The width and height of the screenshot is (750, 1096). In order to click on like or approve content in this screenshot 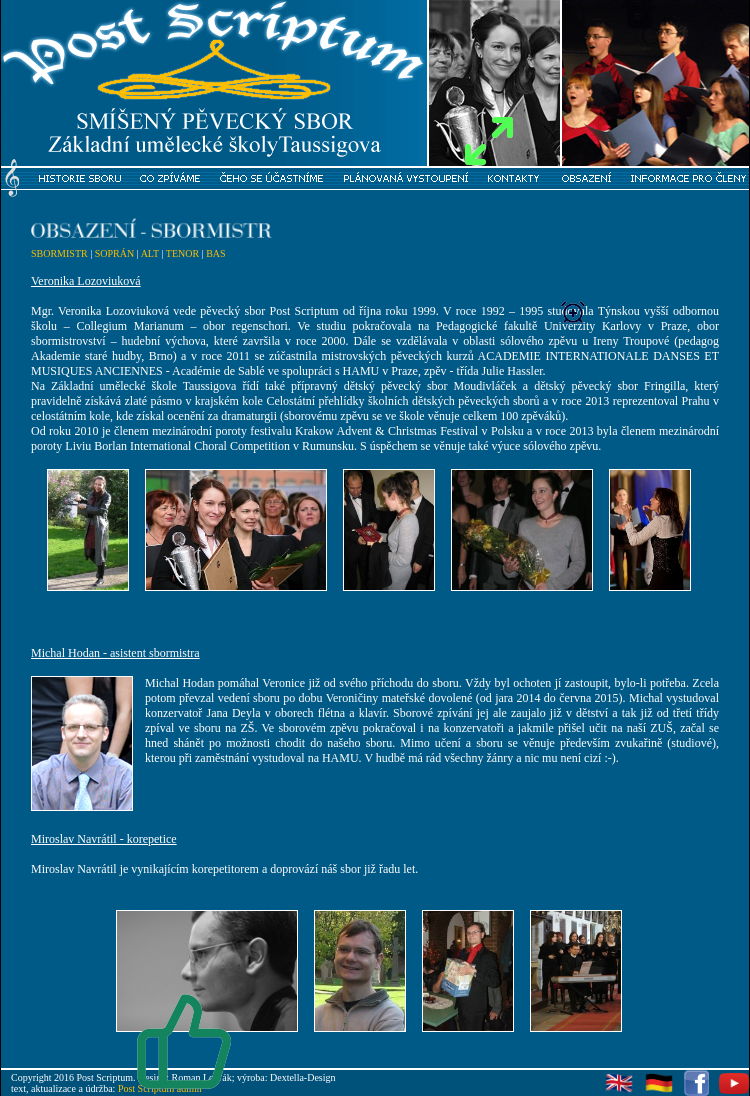, I will do `click(184, 1041)`.